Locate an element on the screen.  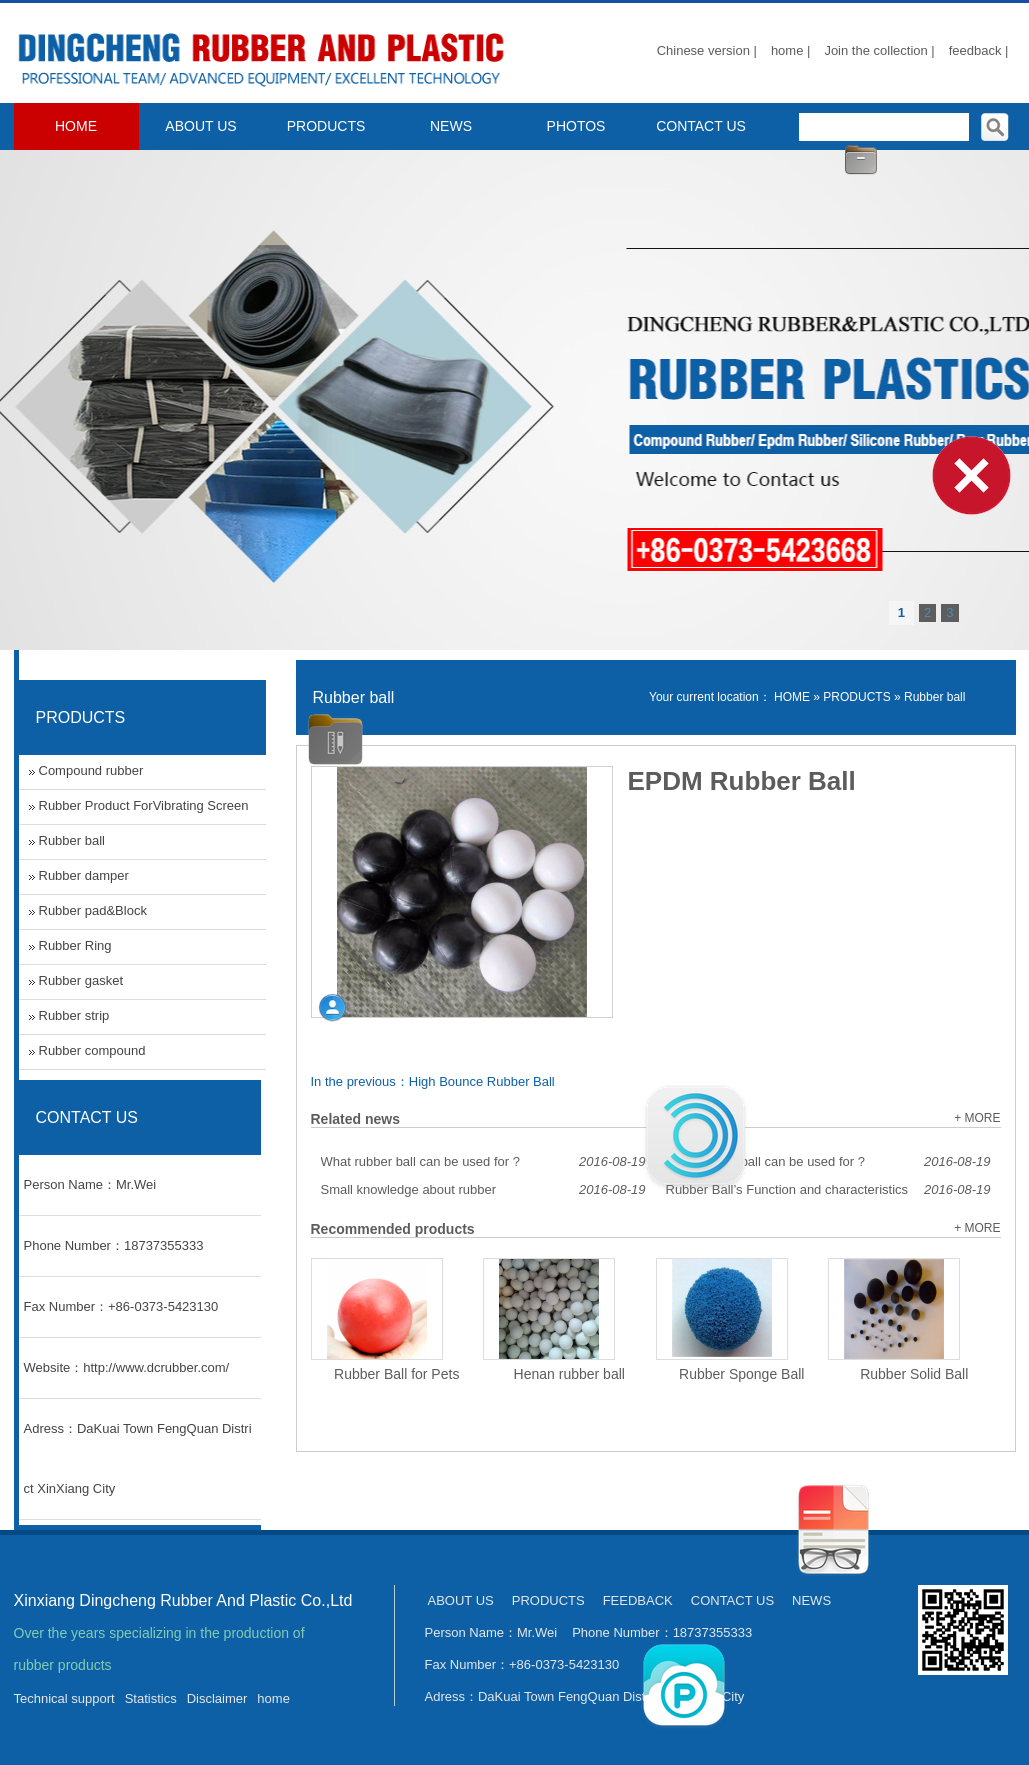
open templates folder is located at coordinates (335, 739).